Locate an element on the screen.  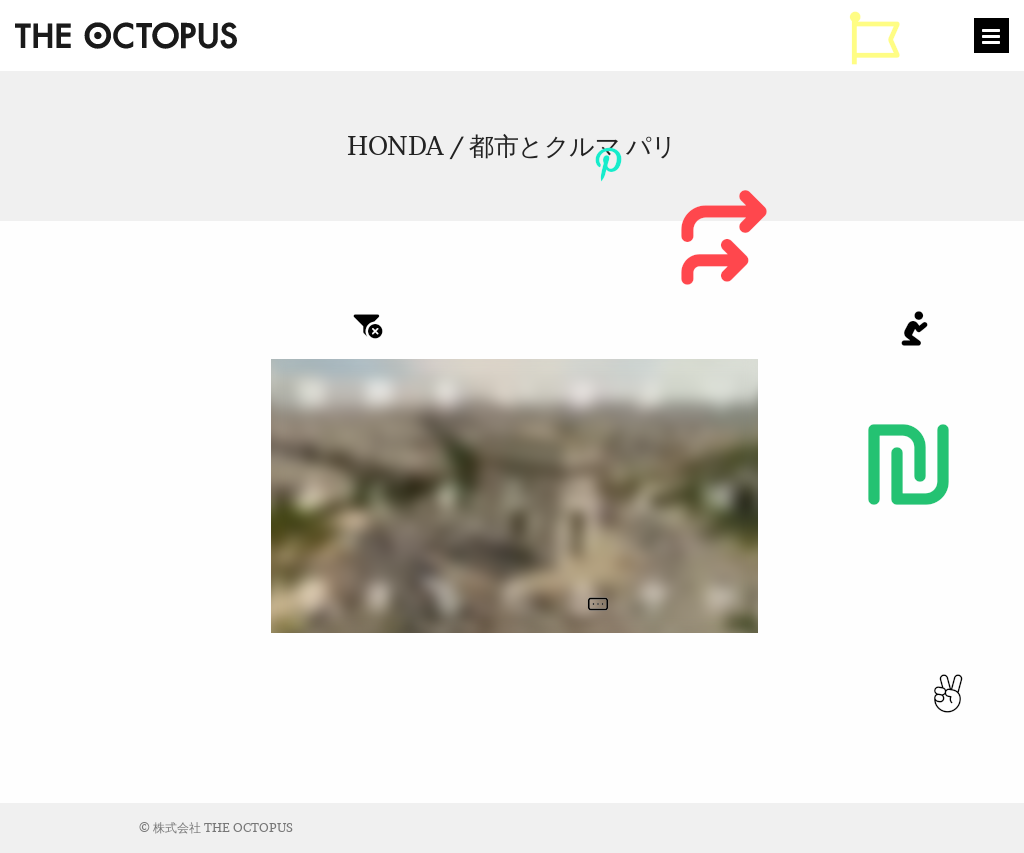
send a peace sign reaction or emoji is located at coordinates (947, 693).